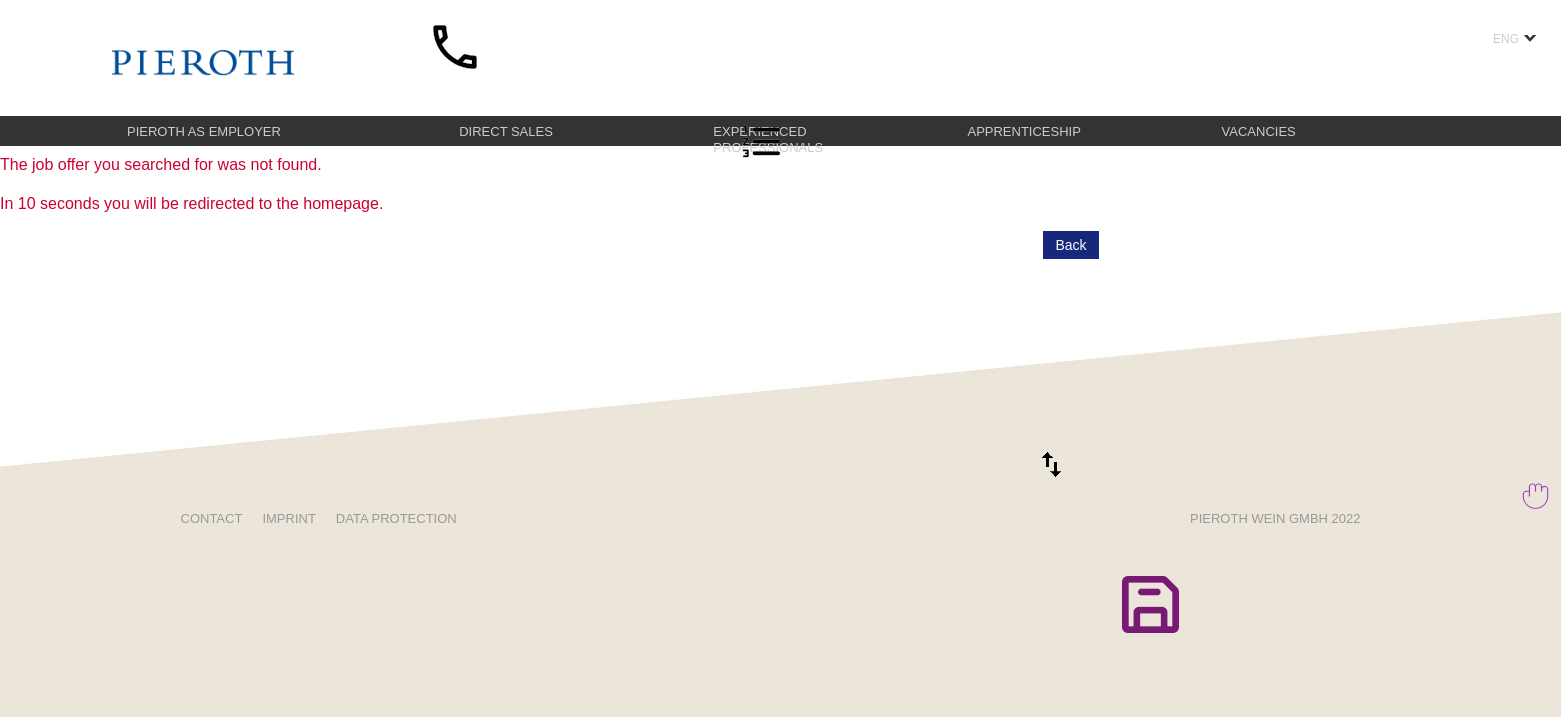 The height and width of the screenshot is (720, 1561). Describe the element at coordinates (1051, 464) in the screenshot. I see `swap or reorder items vertically` at that location.